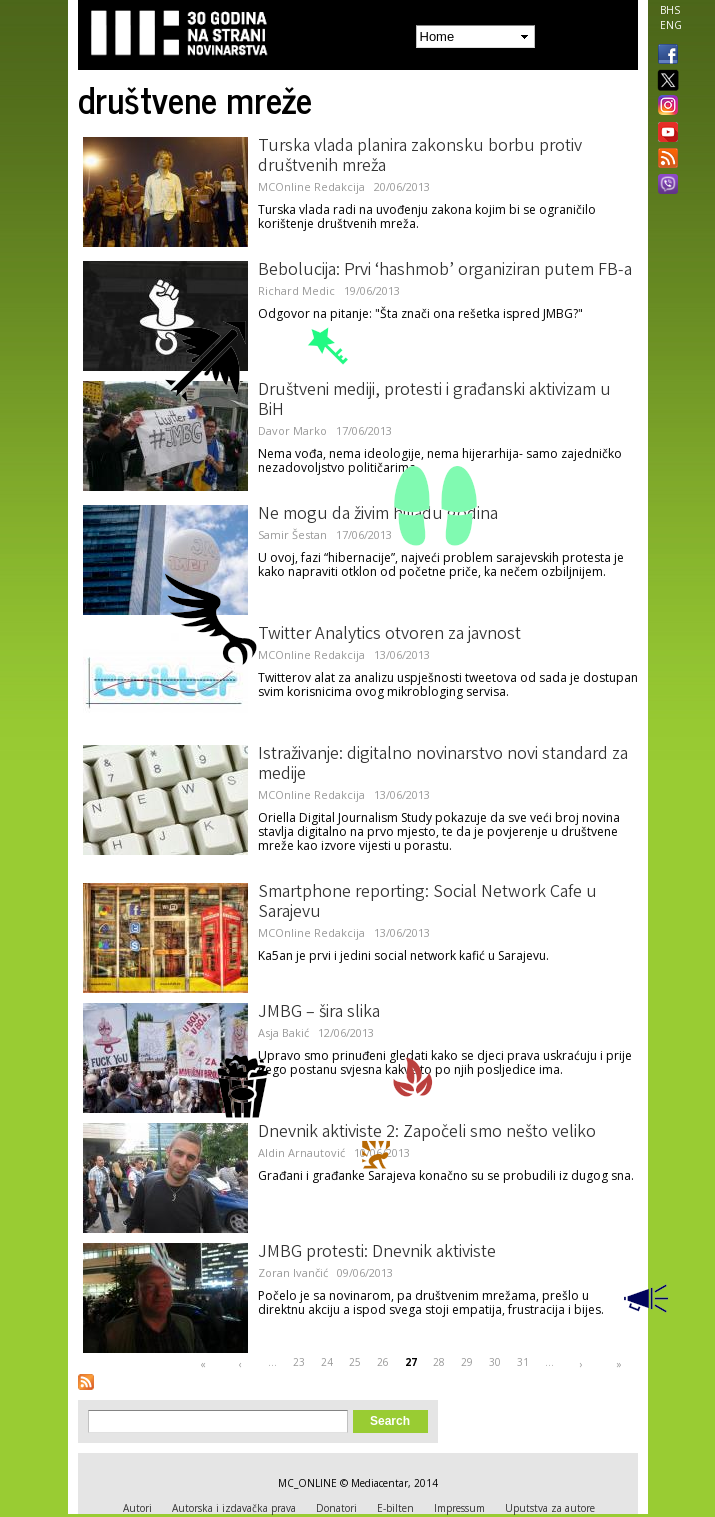 The width and height of the screenshot is (715, 1517). I want to click on unlock premium or starred content, so click(328, 346).